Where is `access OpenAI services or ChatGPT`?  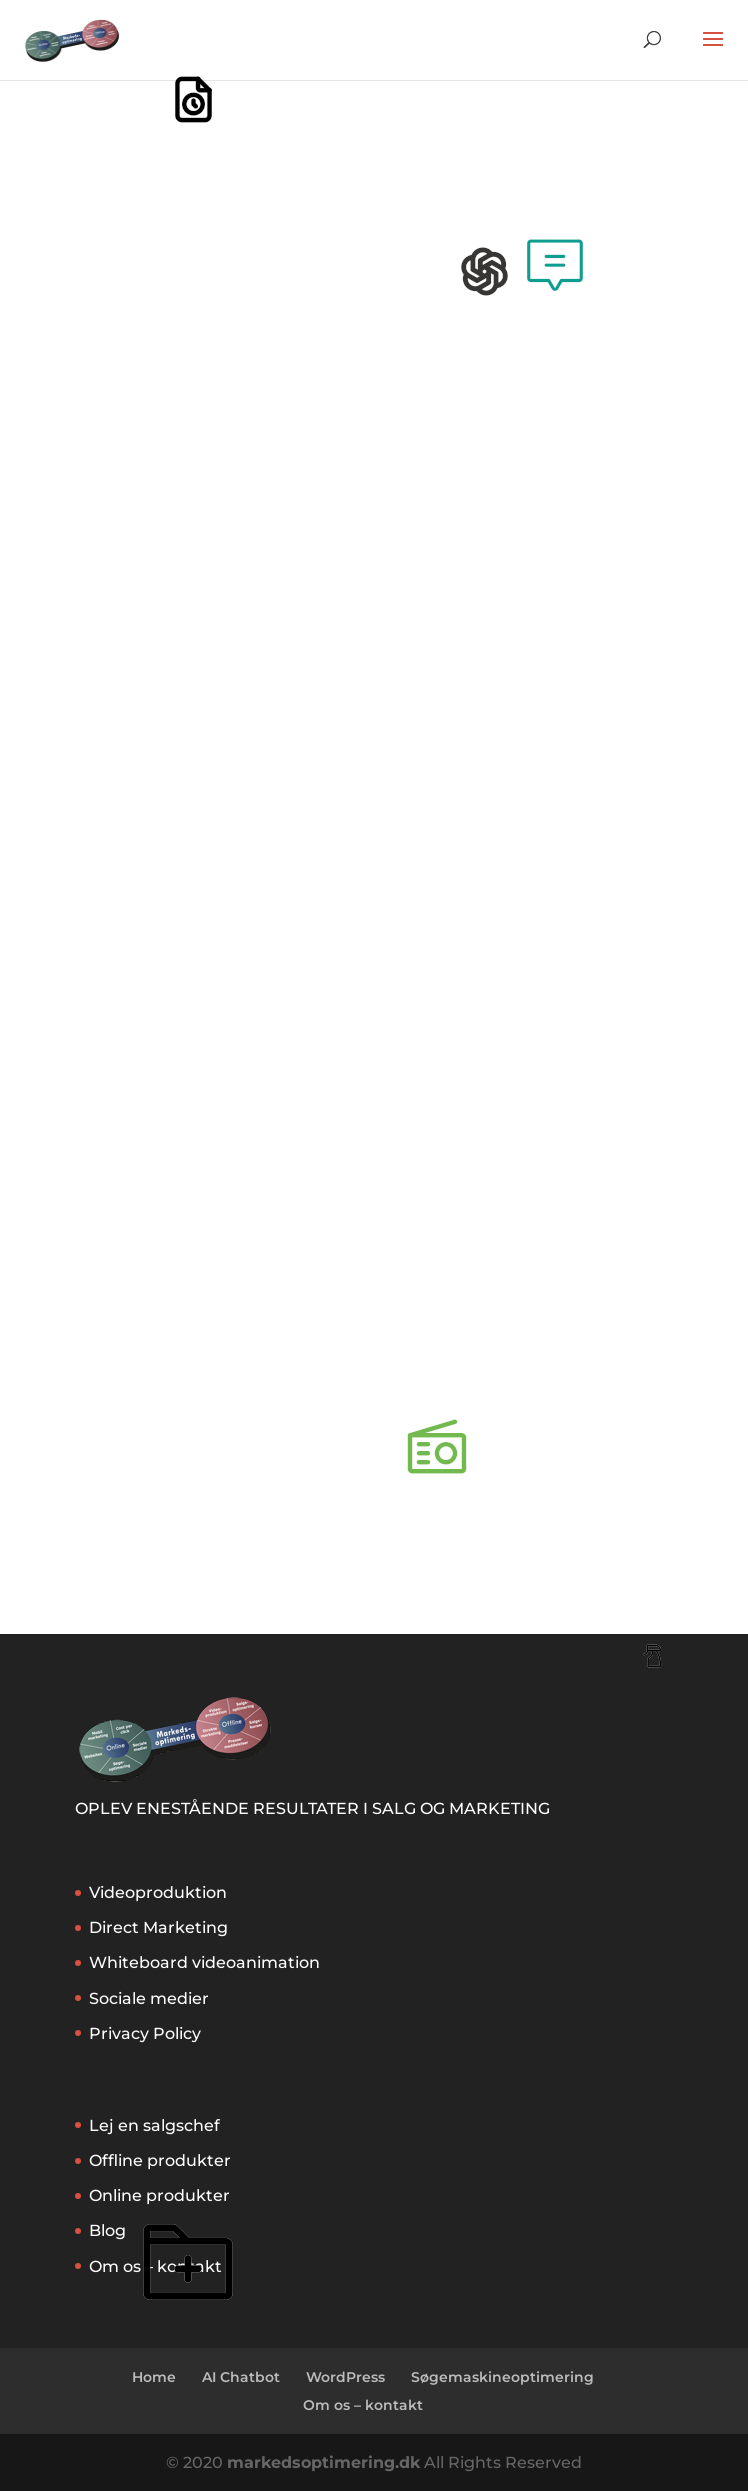
access OpenAI services or ChatGPT is located at coordinates (484, 271).